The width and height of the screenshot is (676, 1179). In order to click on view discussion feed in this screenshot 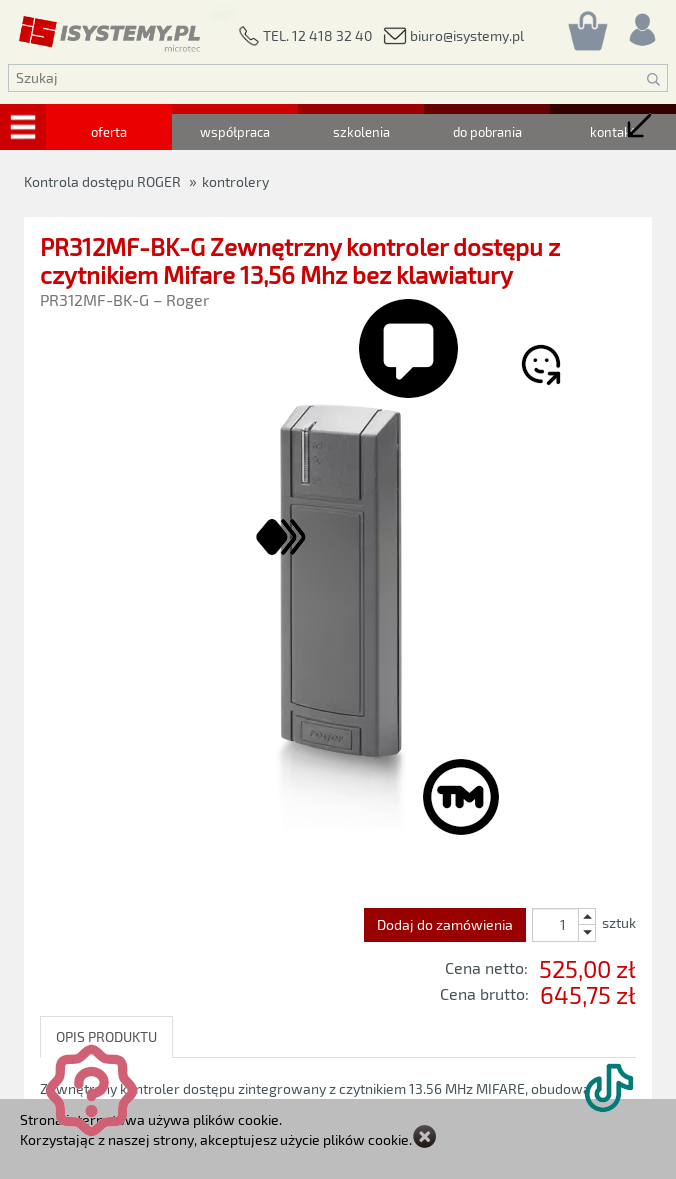, I will do `click(408, 348)`.